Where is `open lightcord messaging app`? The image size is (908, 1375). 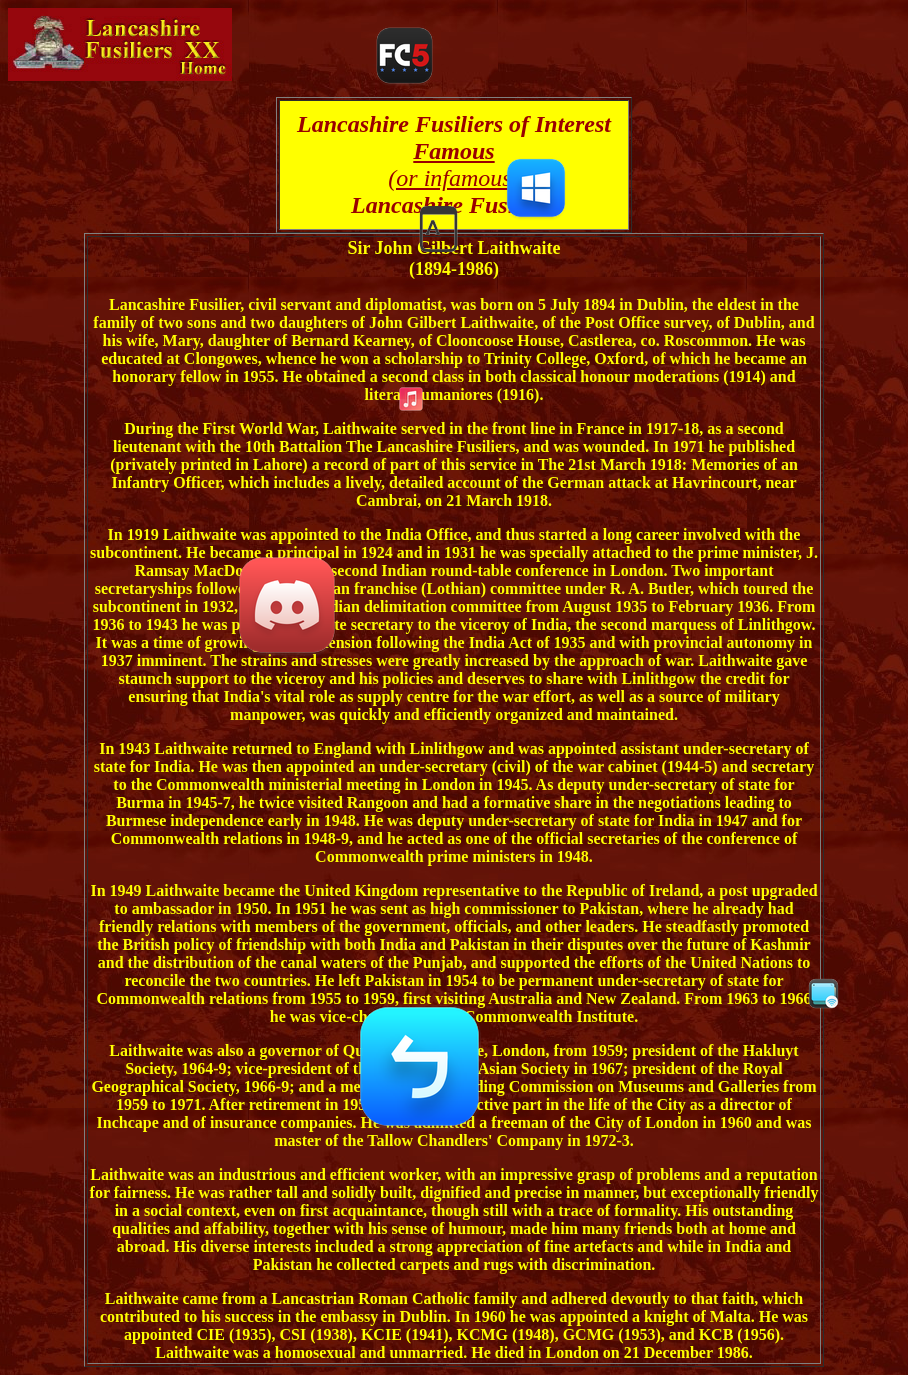
open lightcord messaging app is located at coordinates (287, 605).